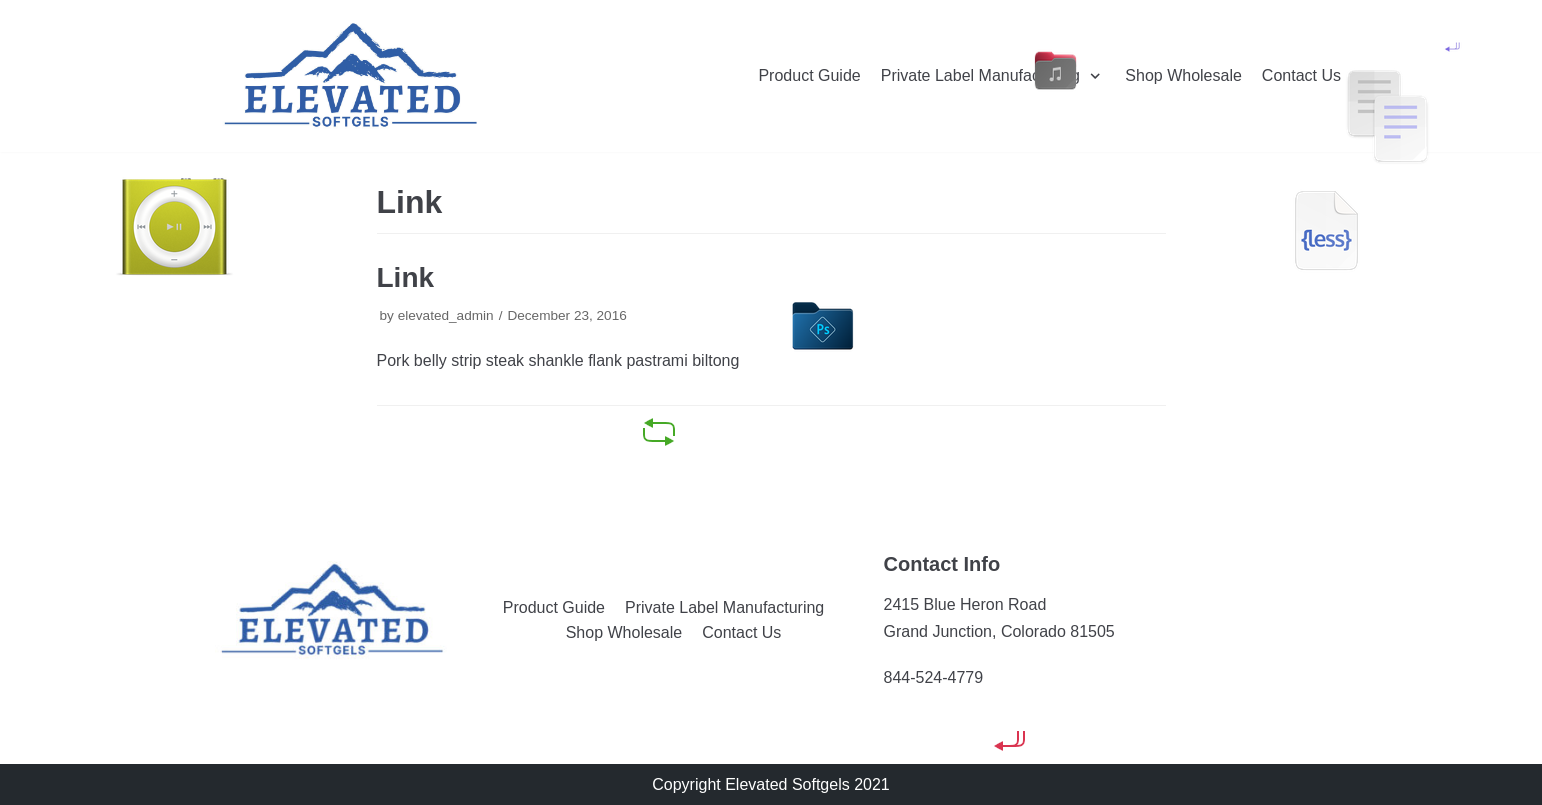 Image resolution: width=1542 pixels, height=805 pixels. I want to click on a LESS stylesheet file, so click(1326, 230).